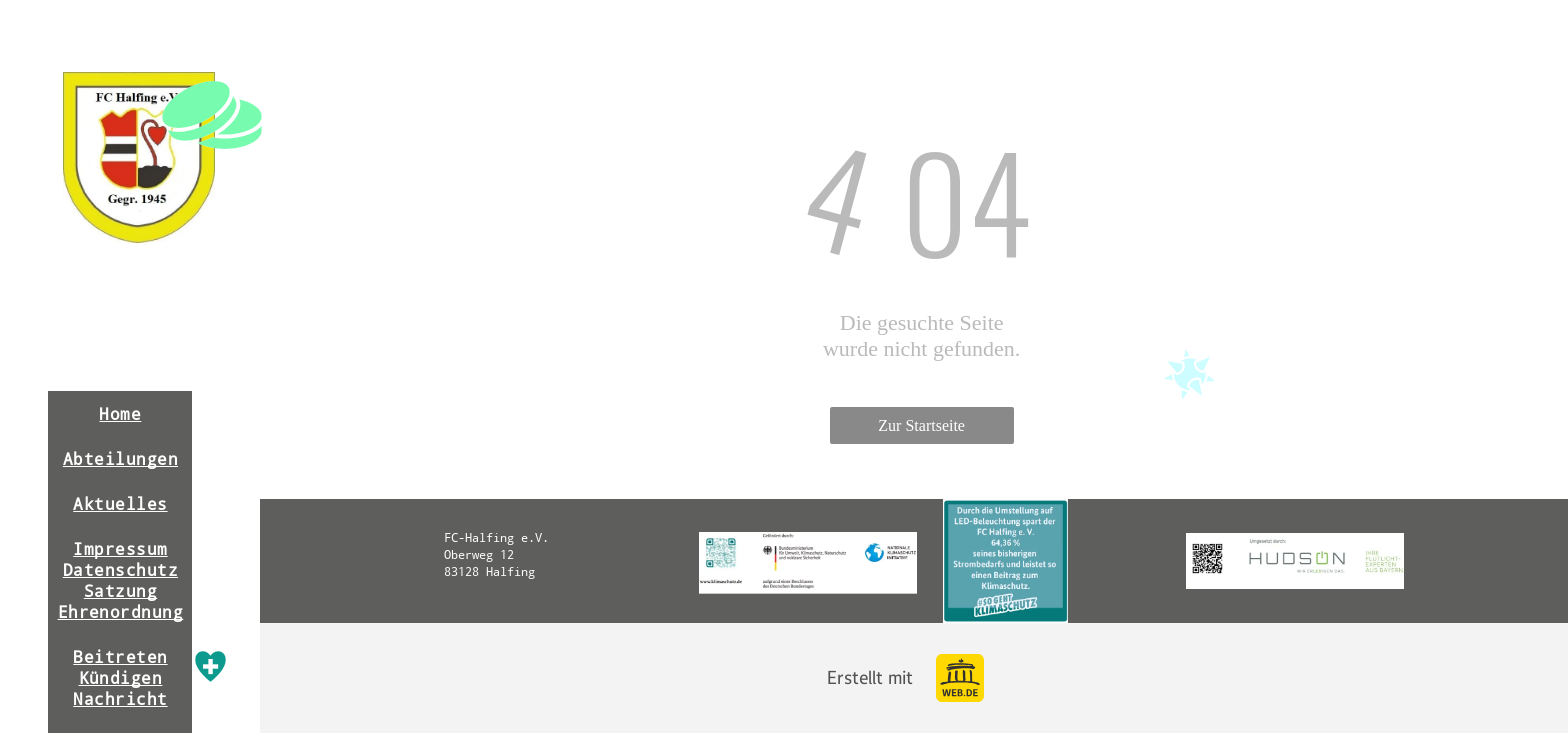 The height and width of the screenshot is (733, 1568). Describe the element at coordinates (212, 115) in the screenshot. I see `view your coin balance or currency` at that location.